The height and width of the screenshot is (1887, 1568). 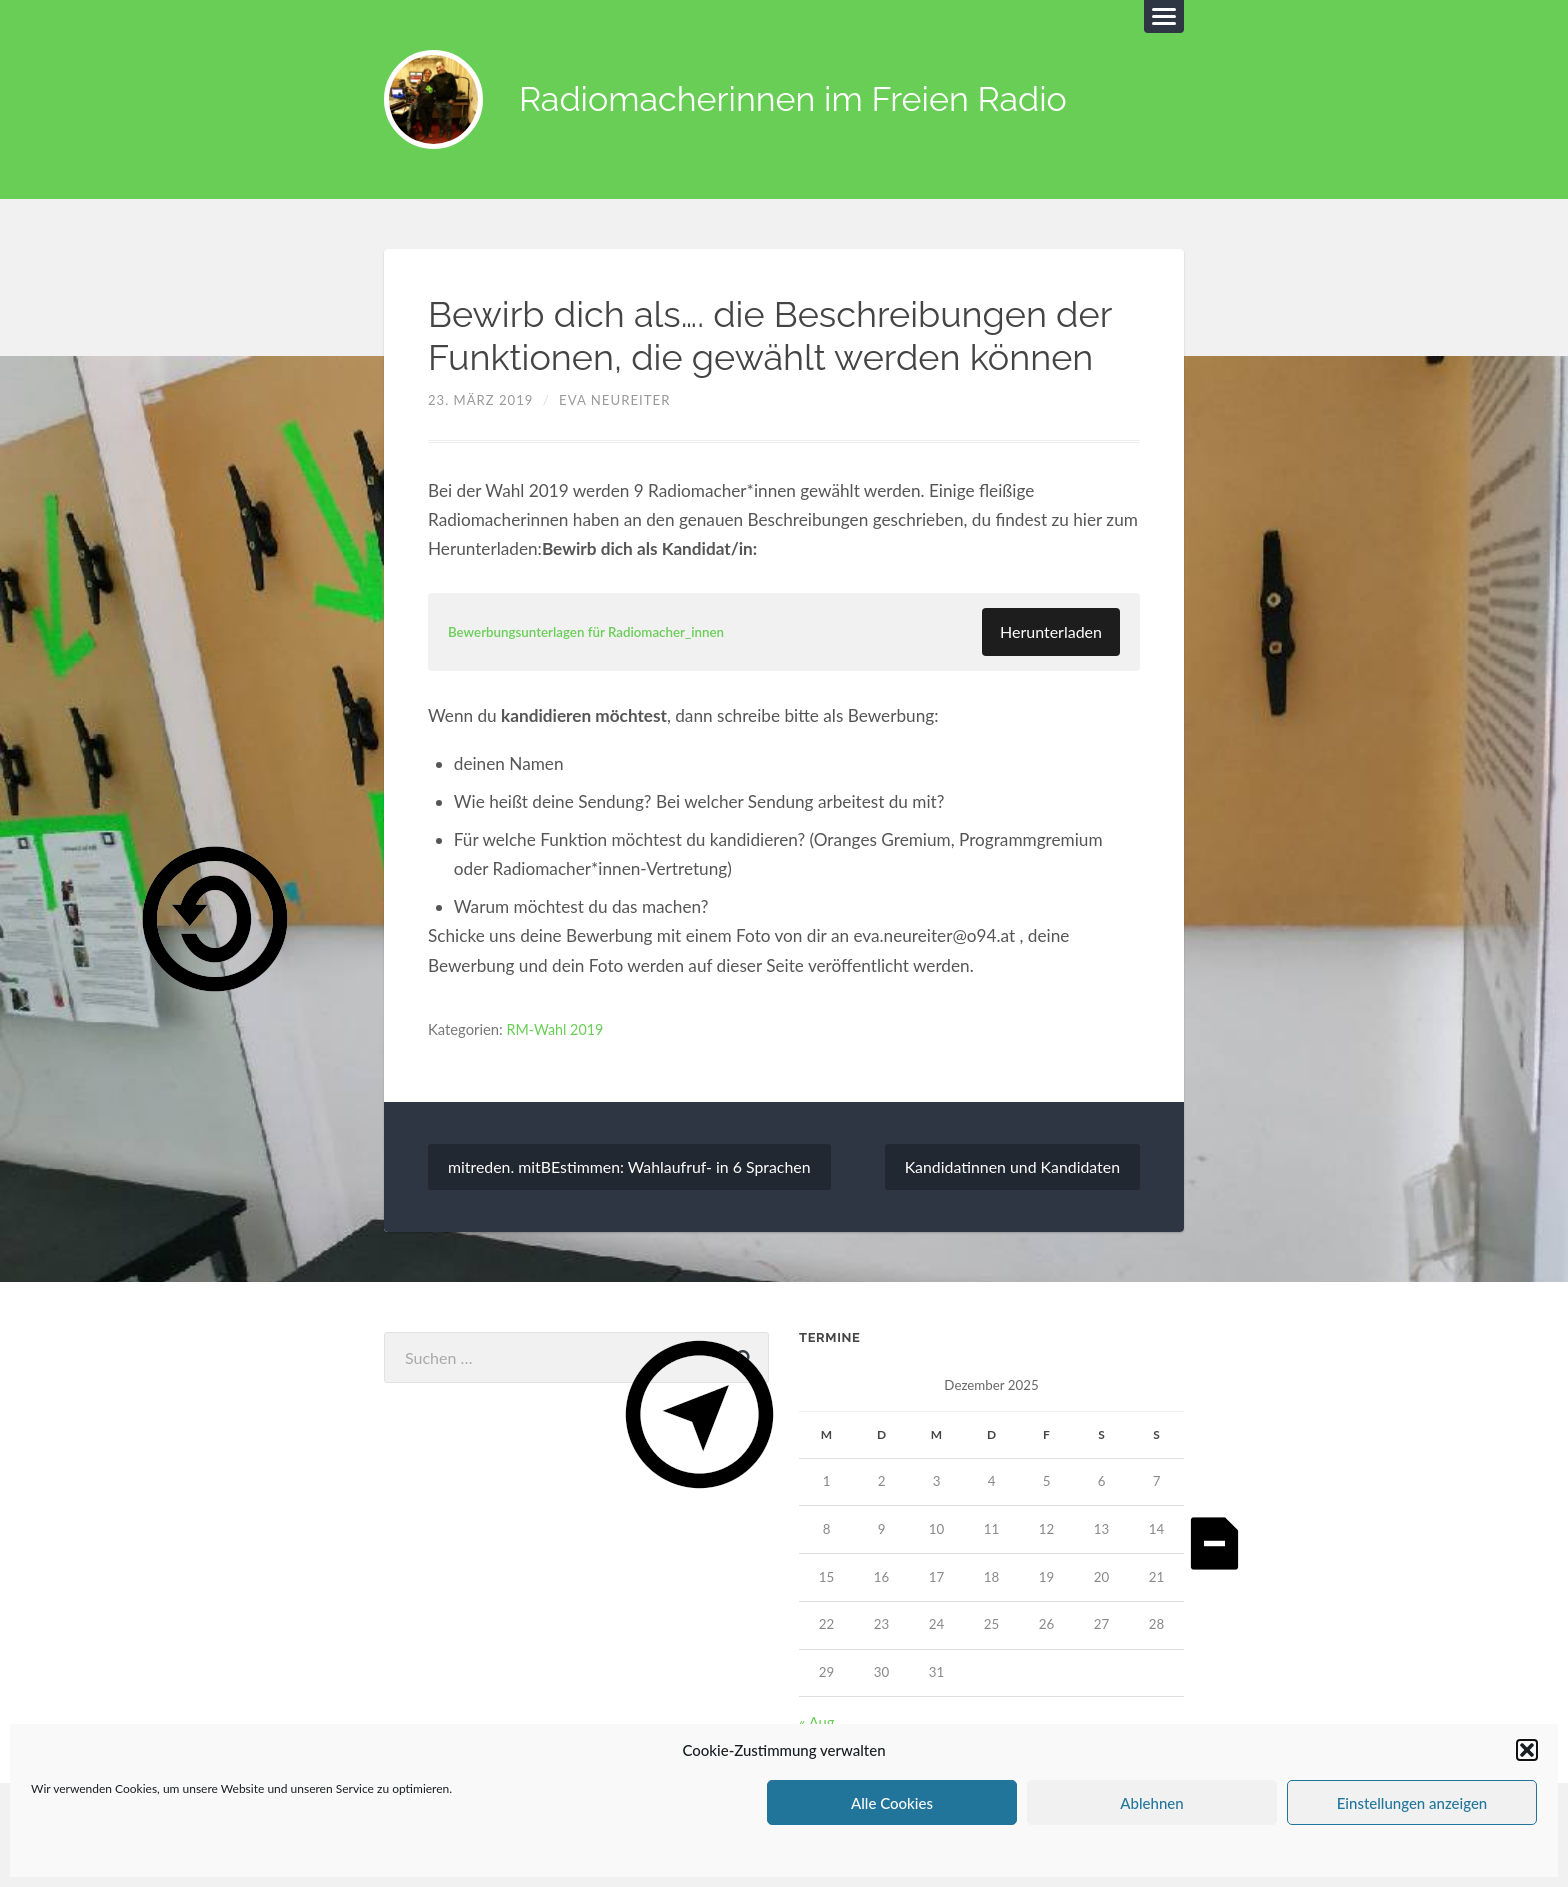 I want to click on explore or discover nearby places, so click(x=699, y=1414).